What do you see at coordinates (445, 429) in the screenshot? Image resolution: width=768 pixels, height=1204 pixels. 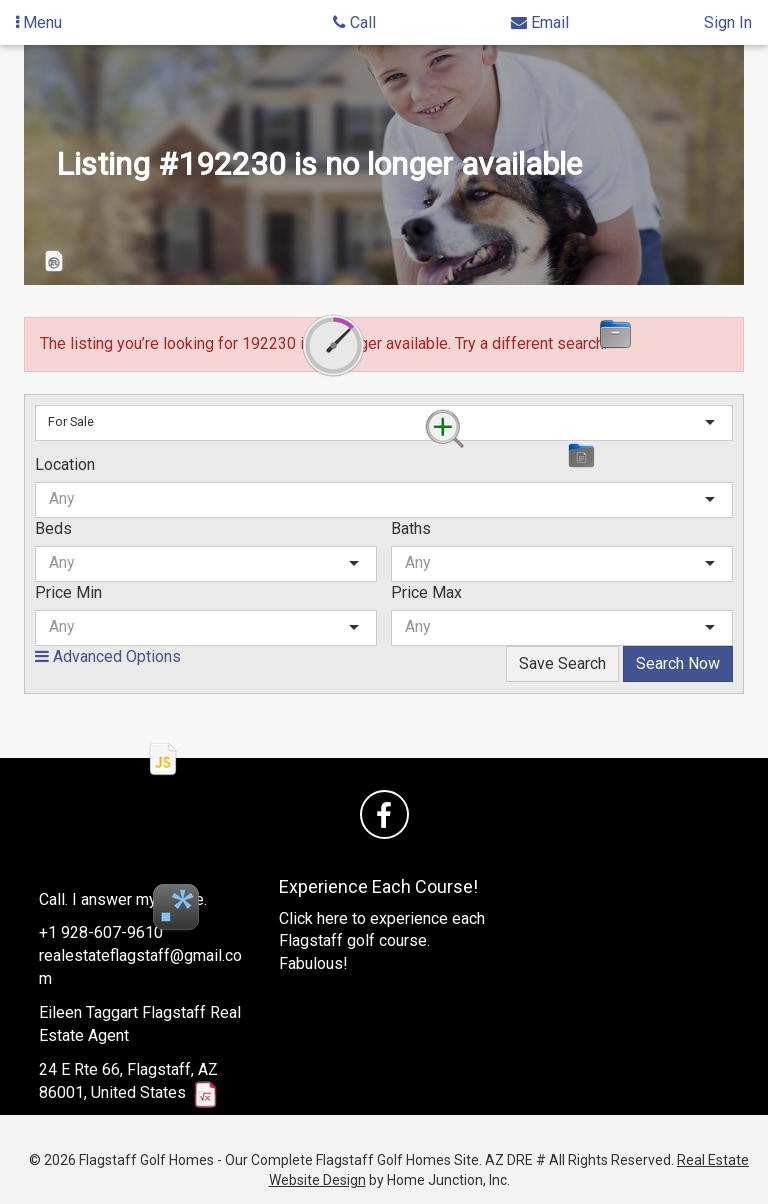 I see `zoom in on file or document` at bounding box center [445, 429].